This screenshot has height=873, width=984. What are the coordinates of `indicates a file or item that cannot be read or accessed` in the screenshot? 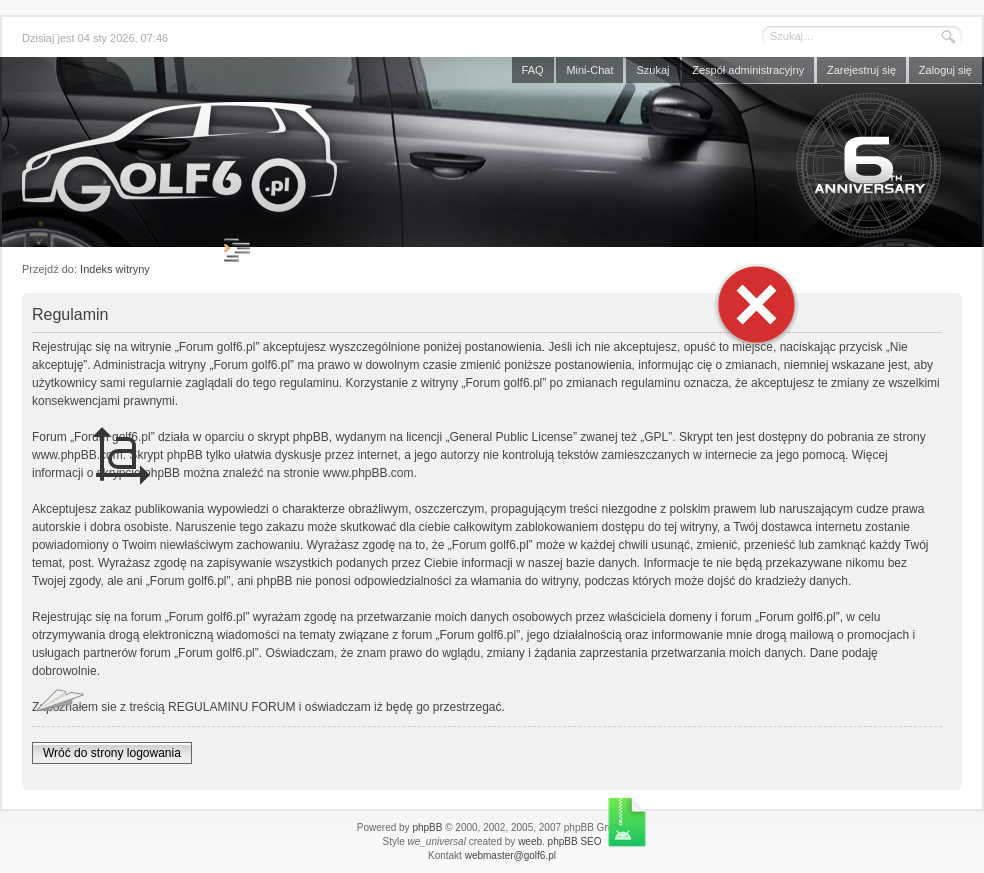 It's located at (756, 304).